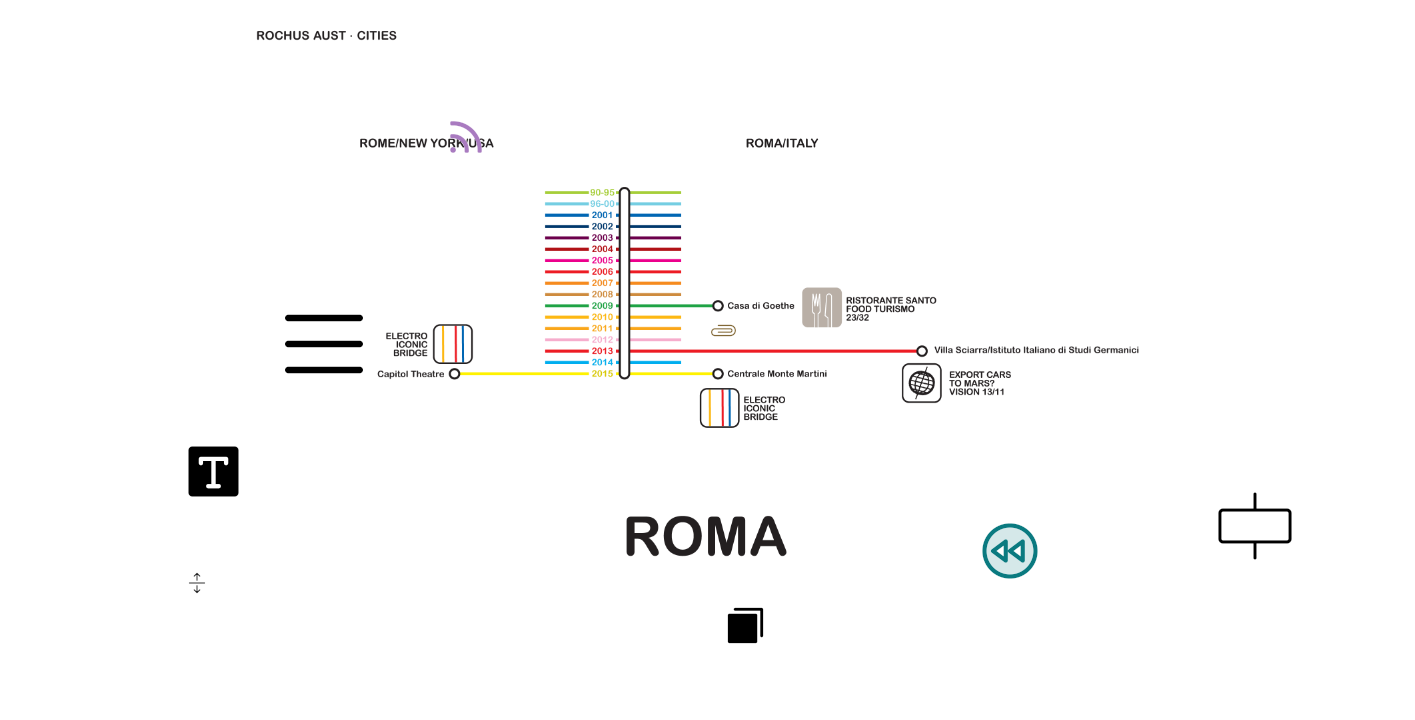 The width and height of the screenshot is (1415, 720). What do you see at coordinates (745, 625) in the screenshot?
I see `copy to clipboard` at bounding box center [745, 625].